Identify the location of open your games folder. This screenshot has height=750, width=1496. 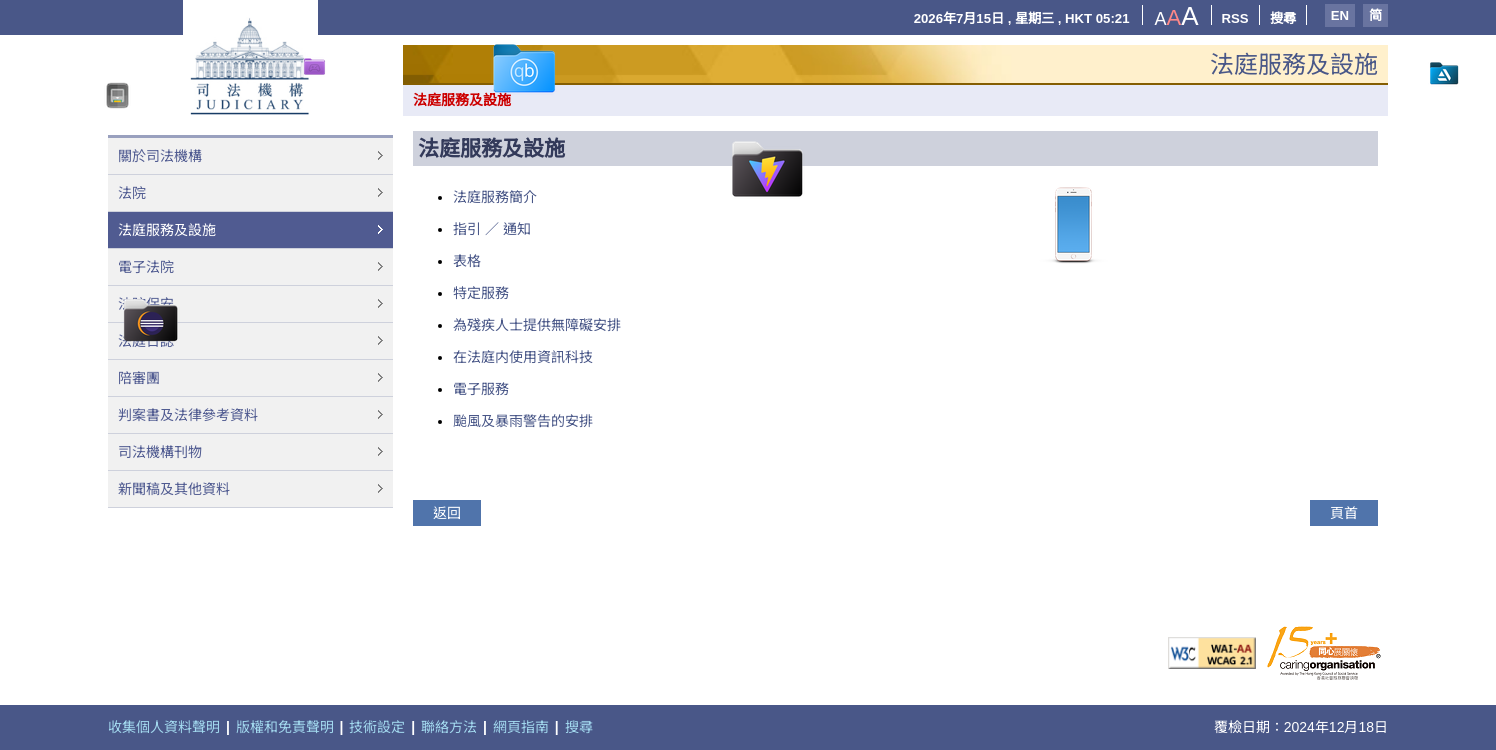
(314, 66).